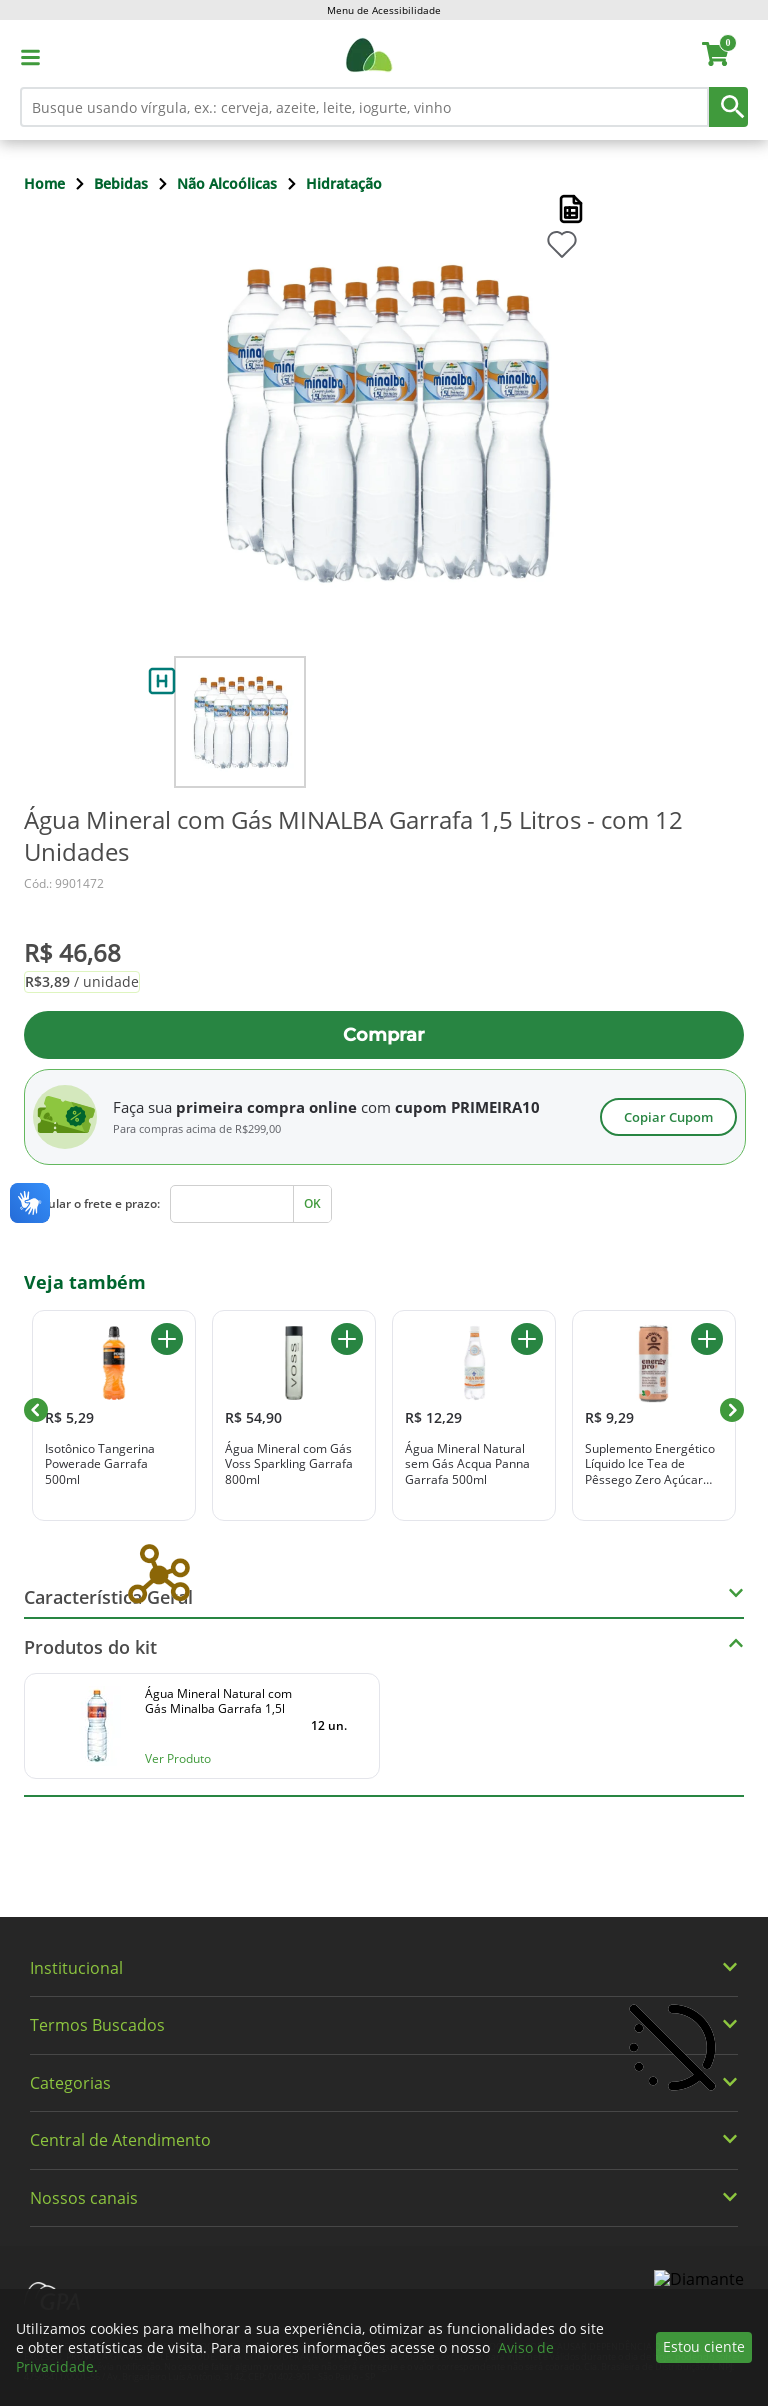 Image resolution: width=768 pixels, height=2406 pixels. Describe the element at coordinates (159, 1575) in the screenshot. I see `view network connections or relationships` at that location.